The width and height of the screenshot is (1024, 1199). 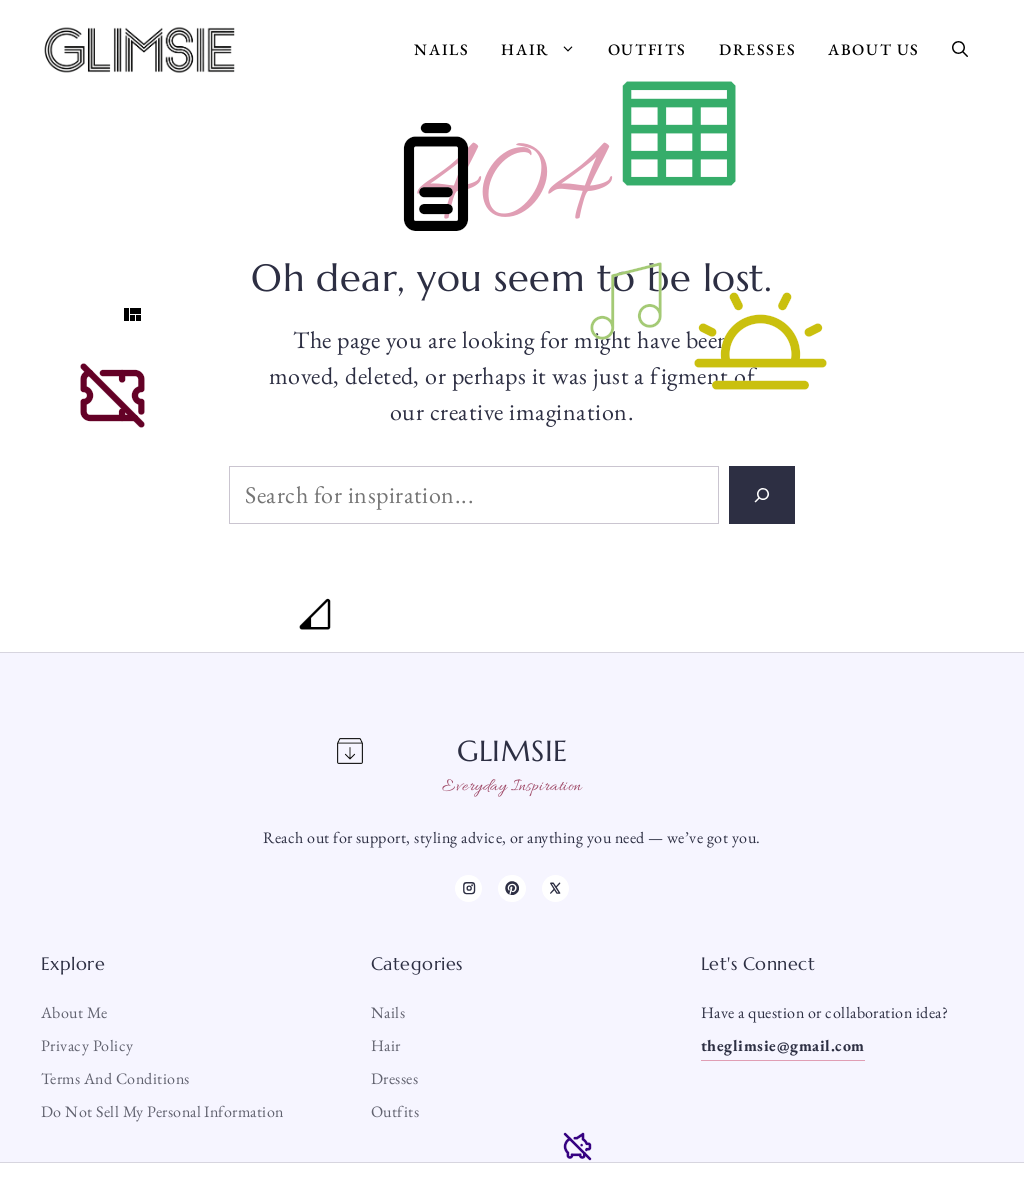 I want to click on switch to quilt or mosaic view layout, so click(x=132, y=315).